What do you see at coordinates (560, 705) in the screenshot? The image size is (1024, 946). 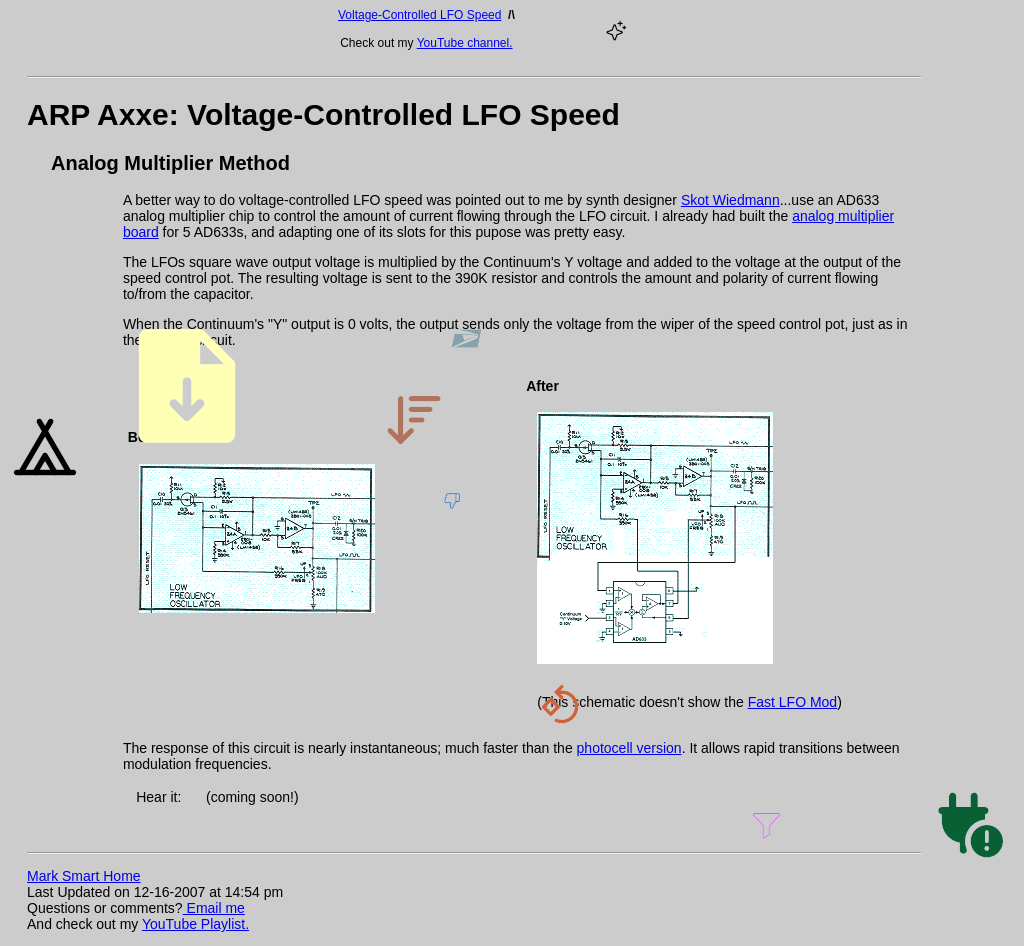 I see `refresh or reload placeholder content` at bounding box center [560, 705].